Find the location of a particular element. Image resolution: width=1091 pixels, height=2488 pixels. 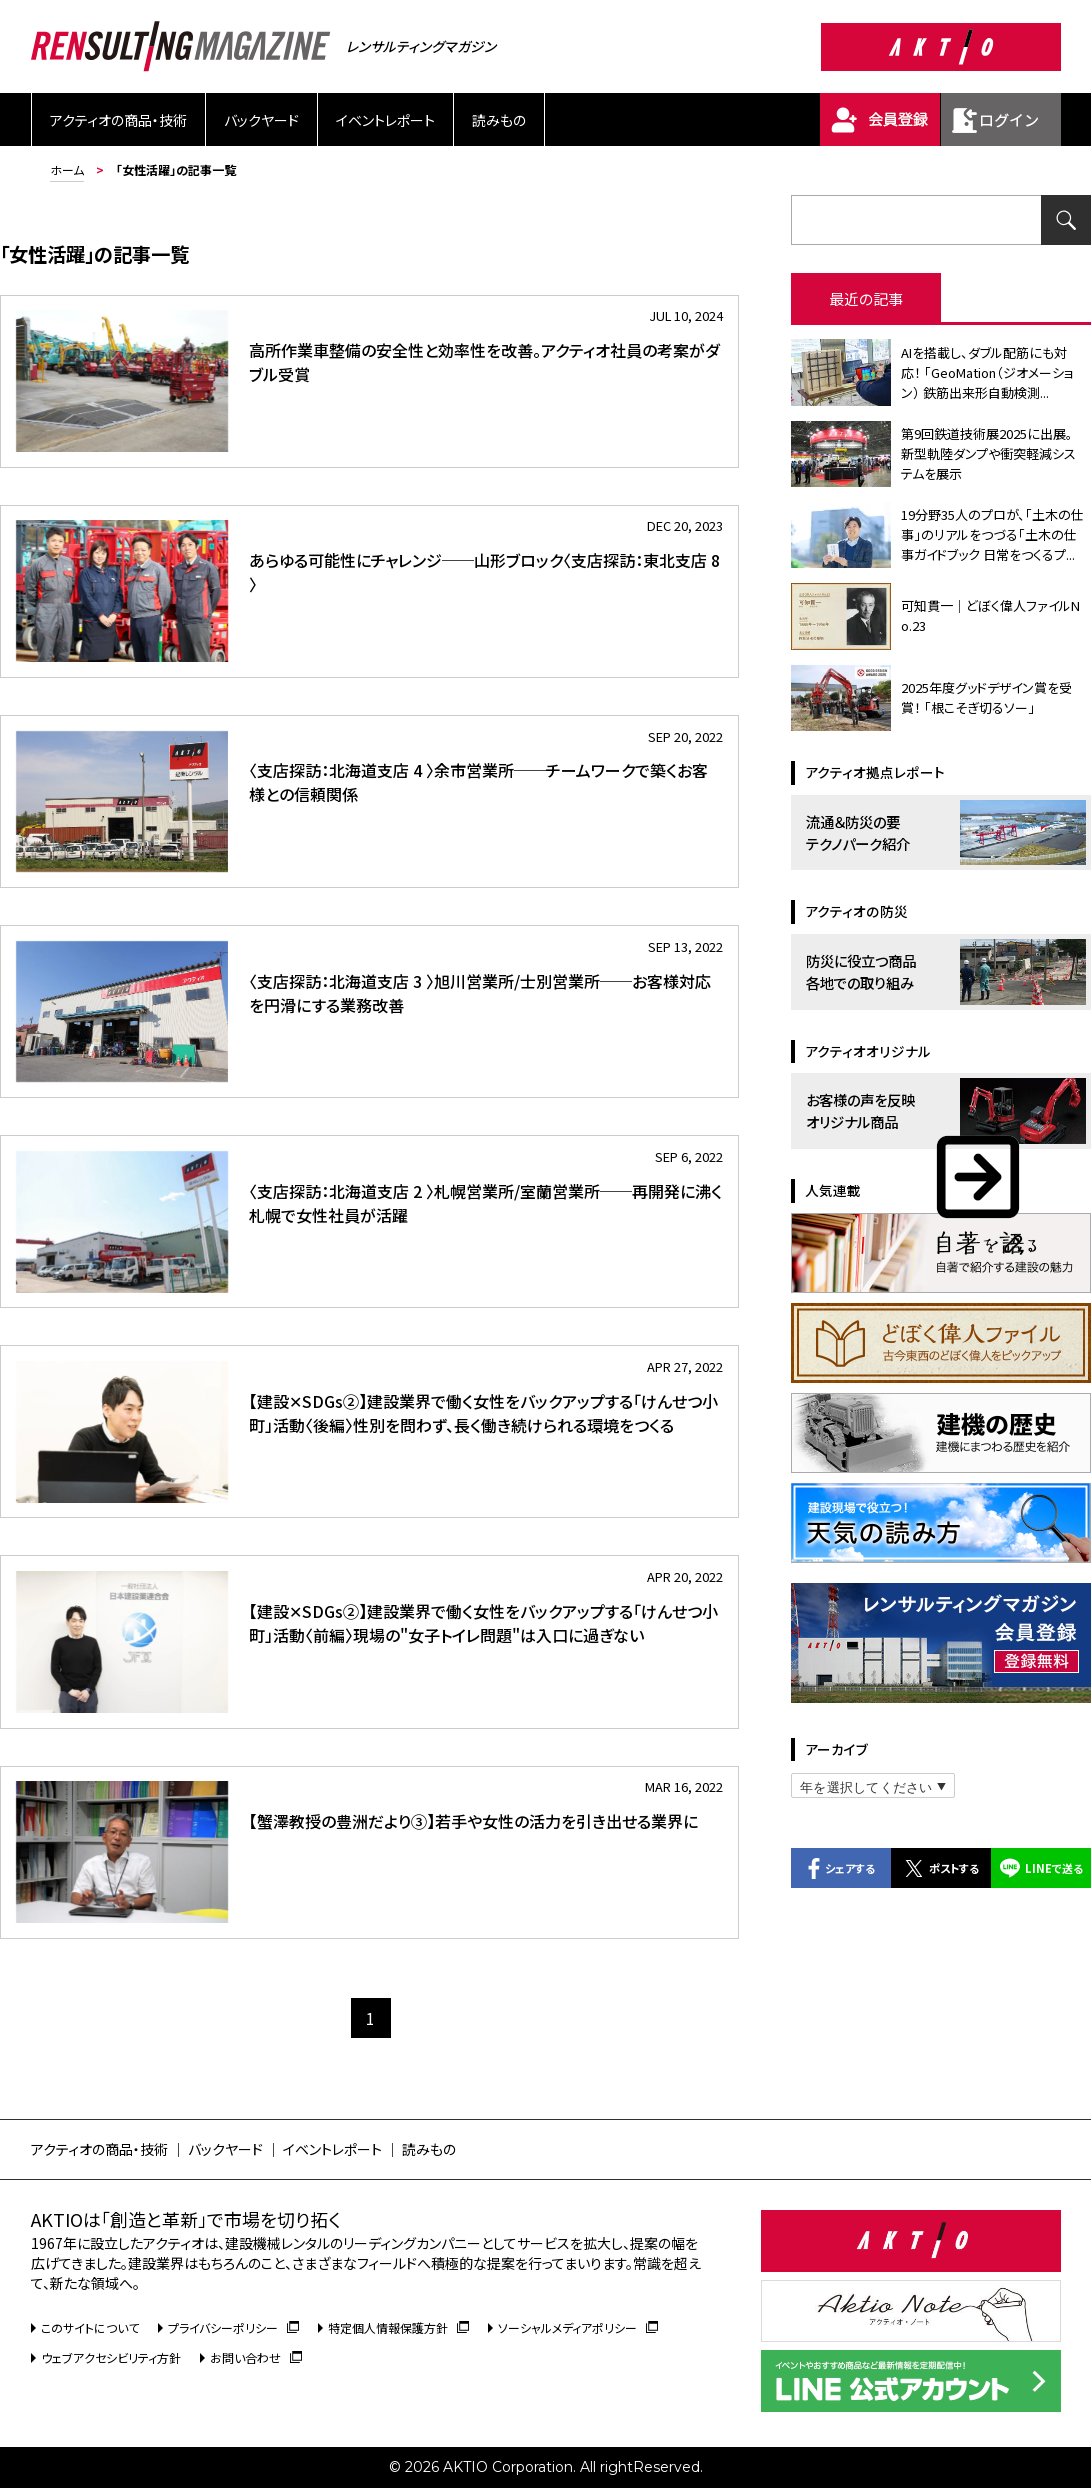

quick edit or instant editing mode is located at coordinates (1013, 1243).